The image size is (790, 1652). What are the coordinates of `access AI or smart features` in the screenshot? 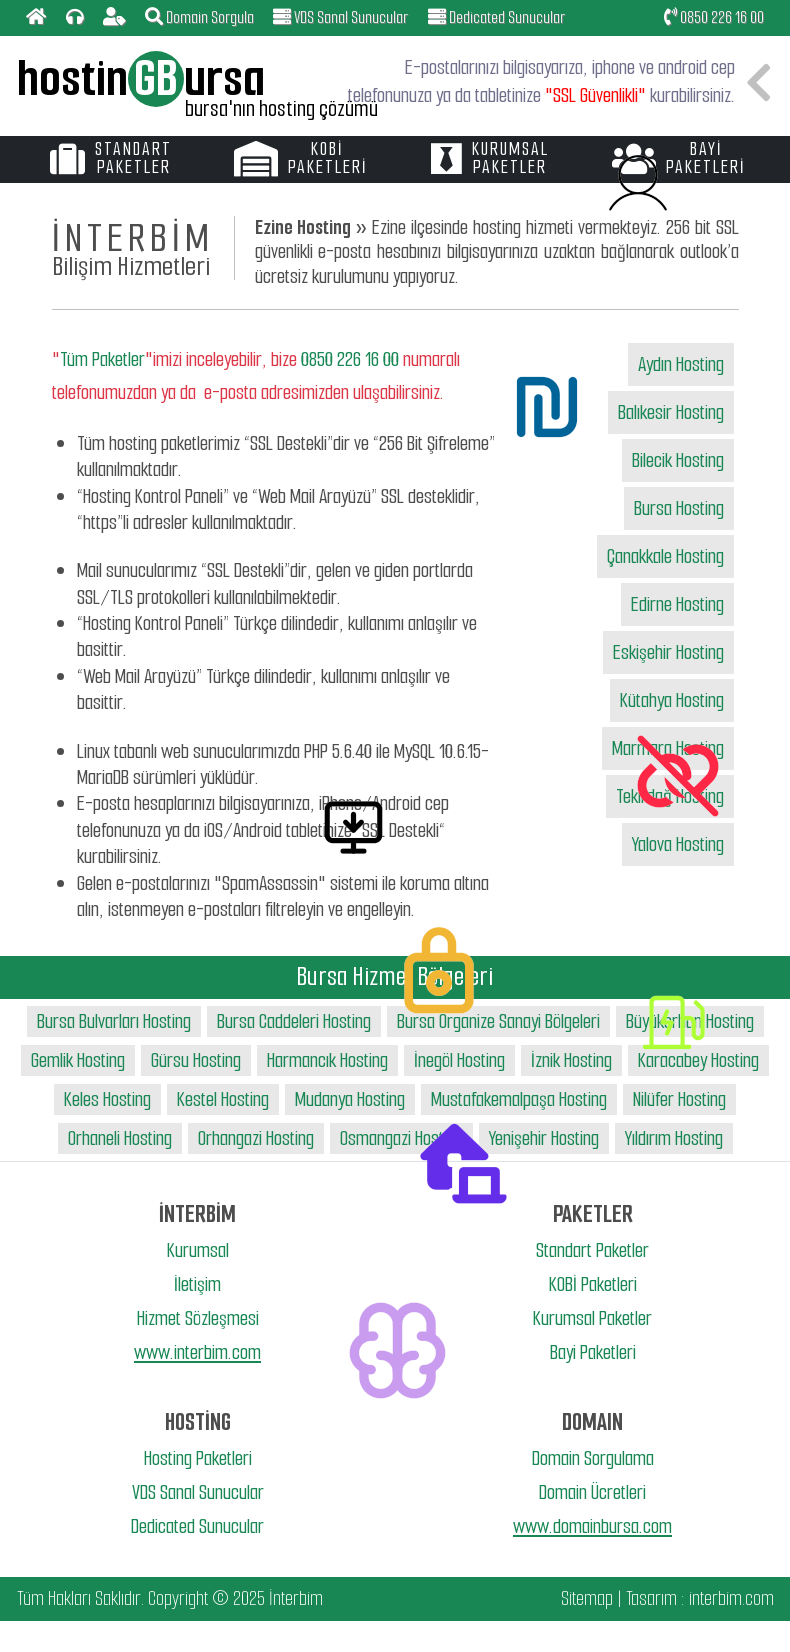 It's located at (397, 1350).